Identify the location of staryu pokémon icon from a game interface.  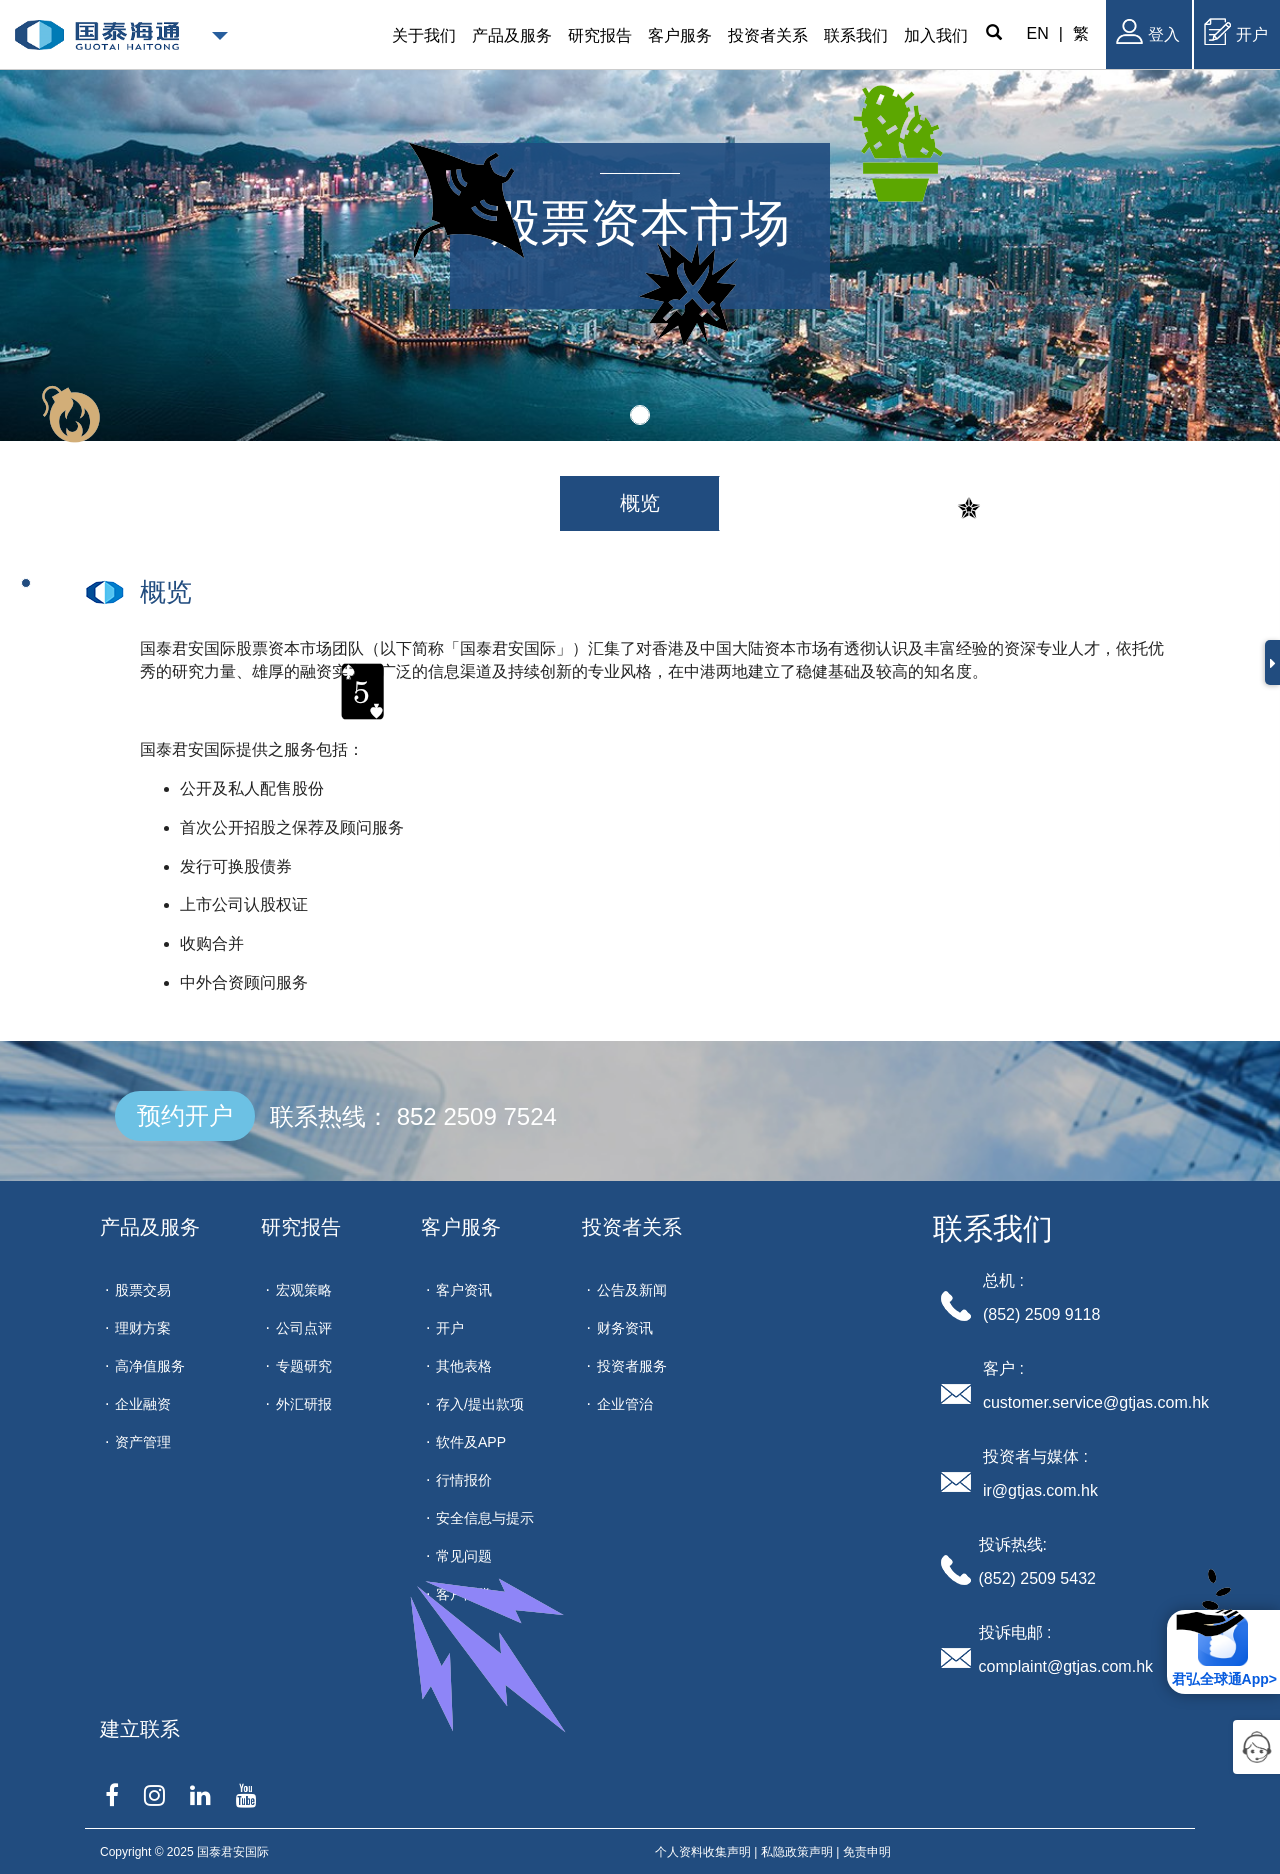
(969, 508).